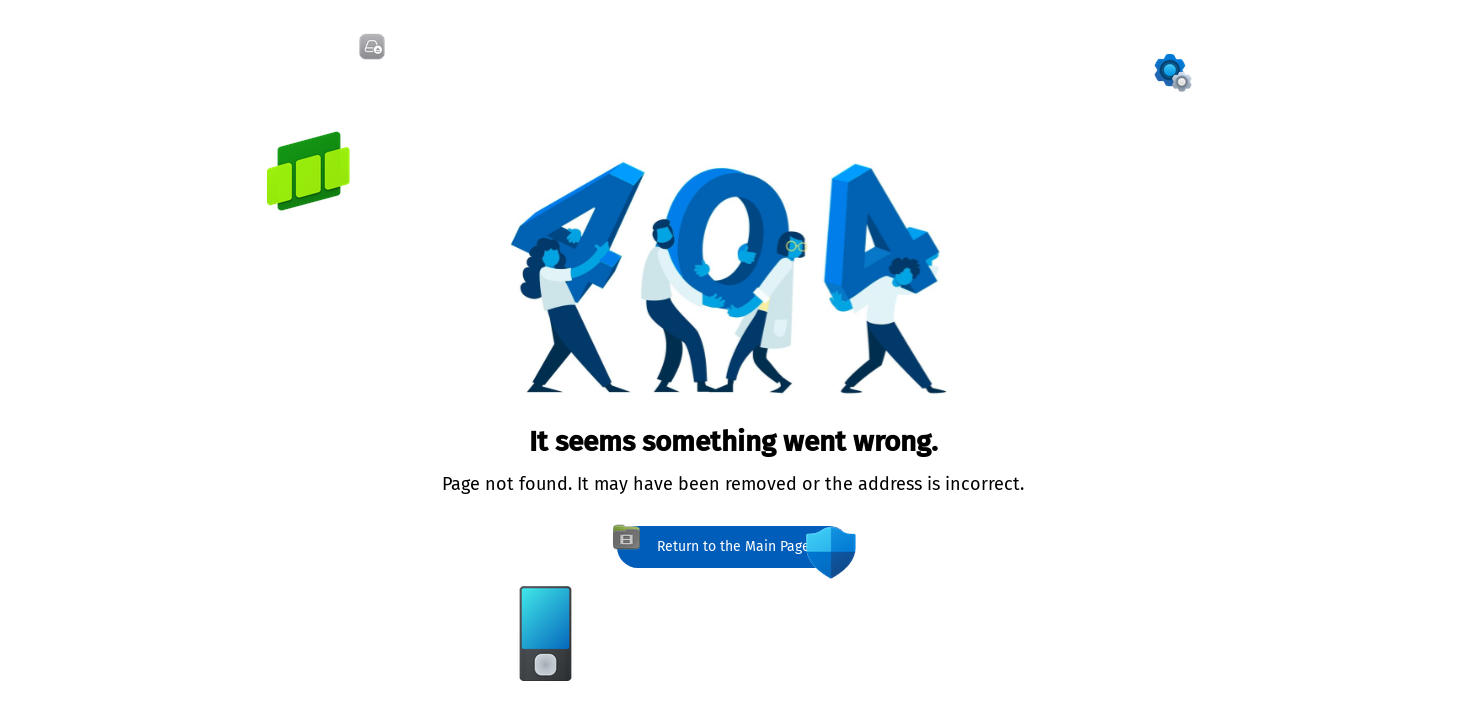 This screenshot has height=720, width=1466. Describe the element at coordinates (626, 536) in the screenshot. I see `open your videos folder` at that location.